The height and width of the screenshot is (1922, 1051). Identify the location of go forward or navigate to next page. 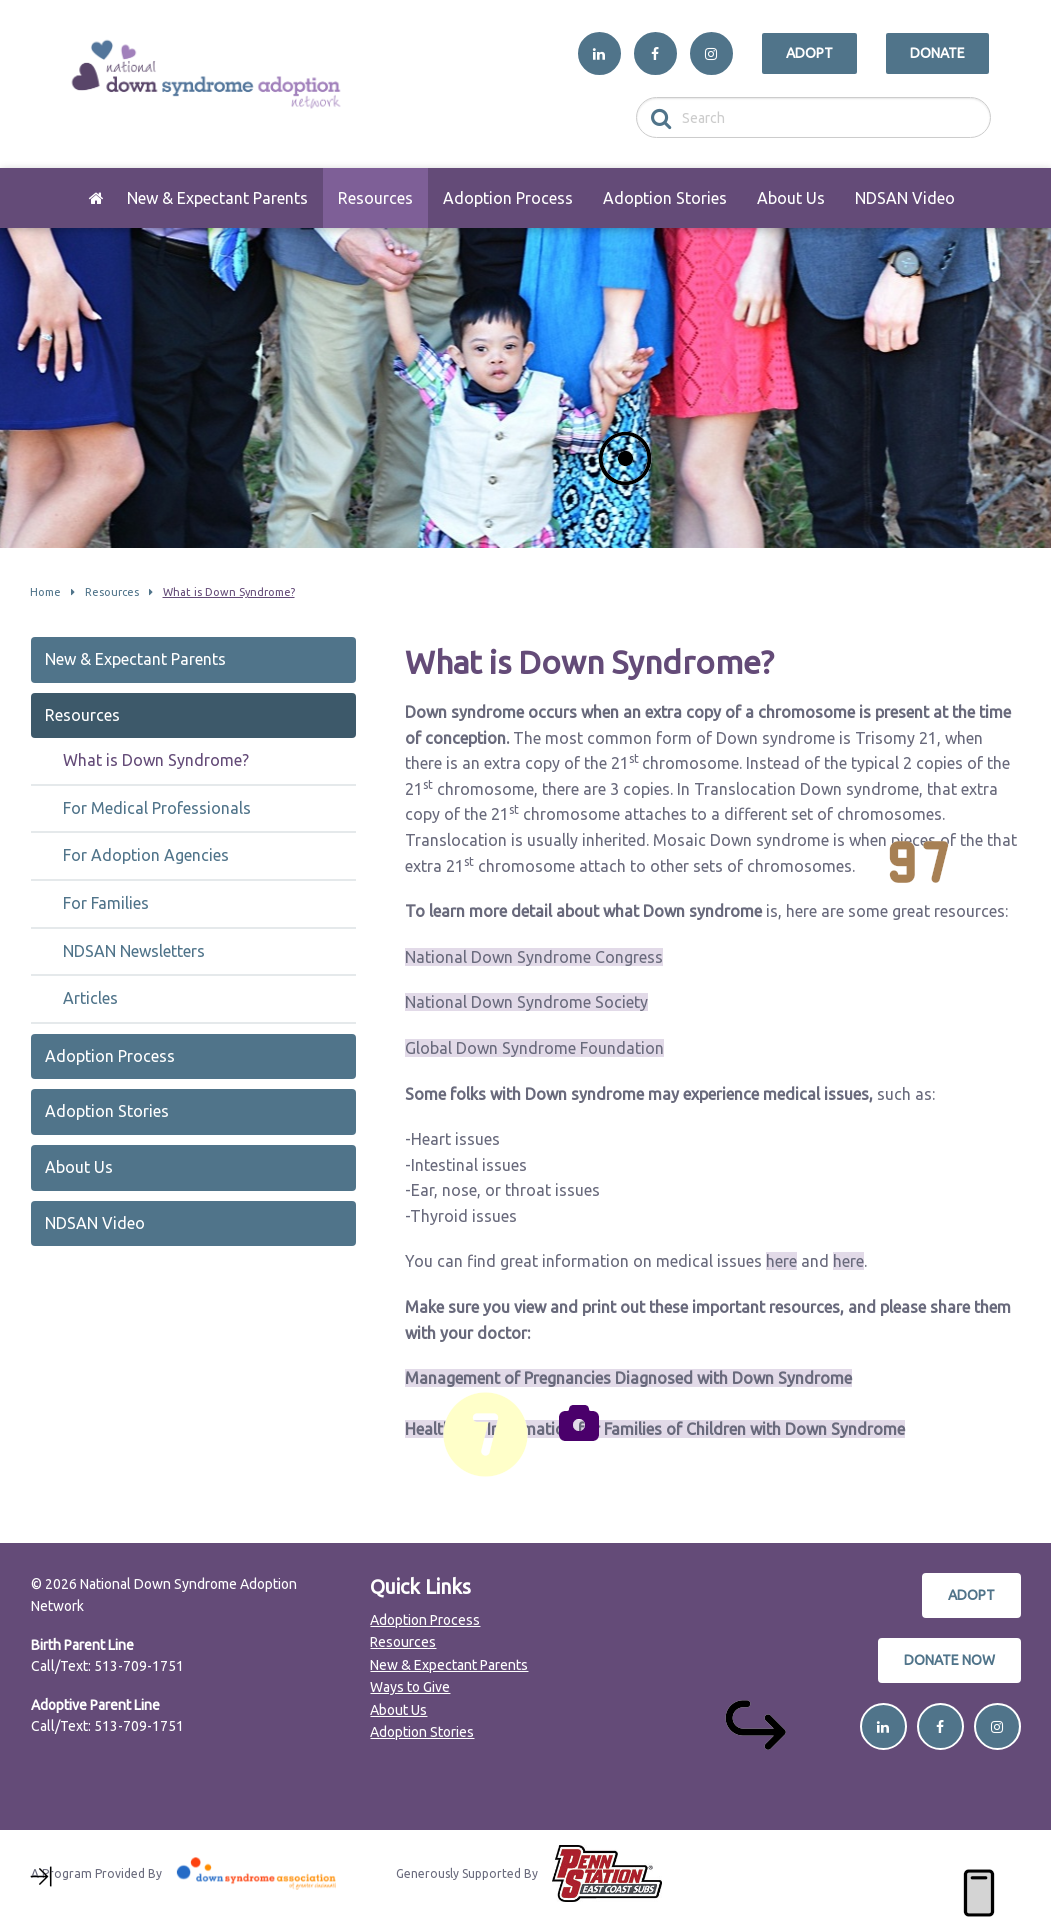
(757, 1721).